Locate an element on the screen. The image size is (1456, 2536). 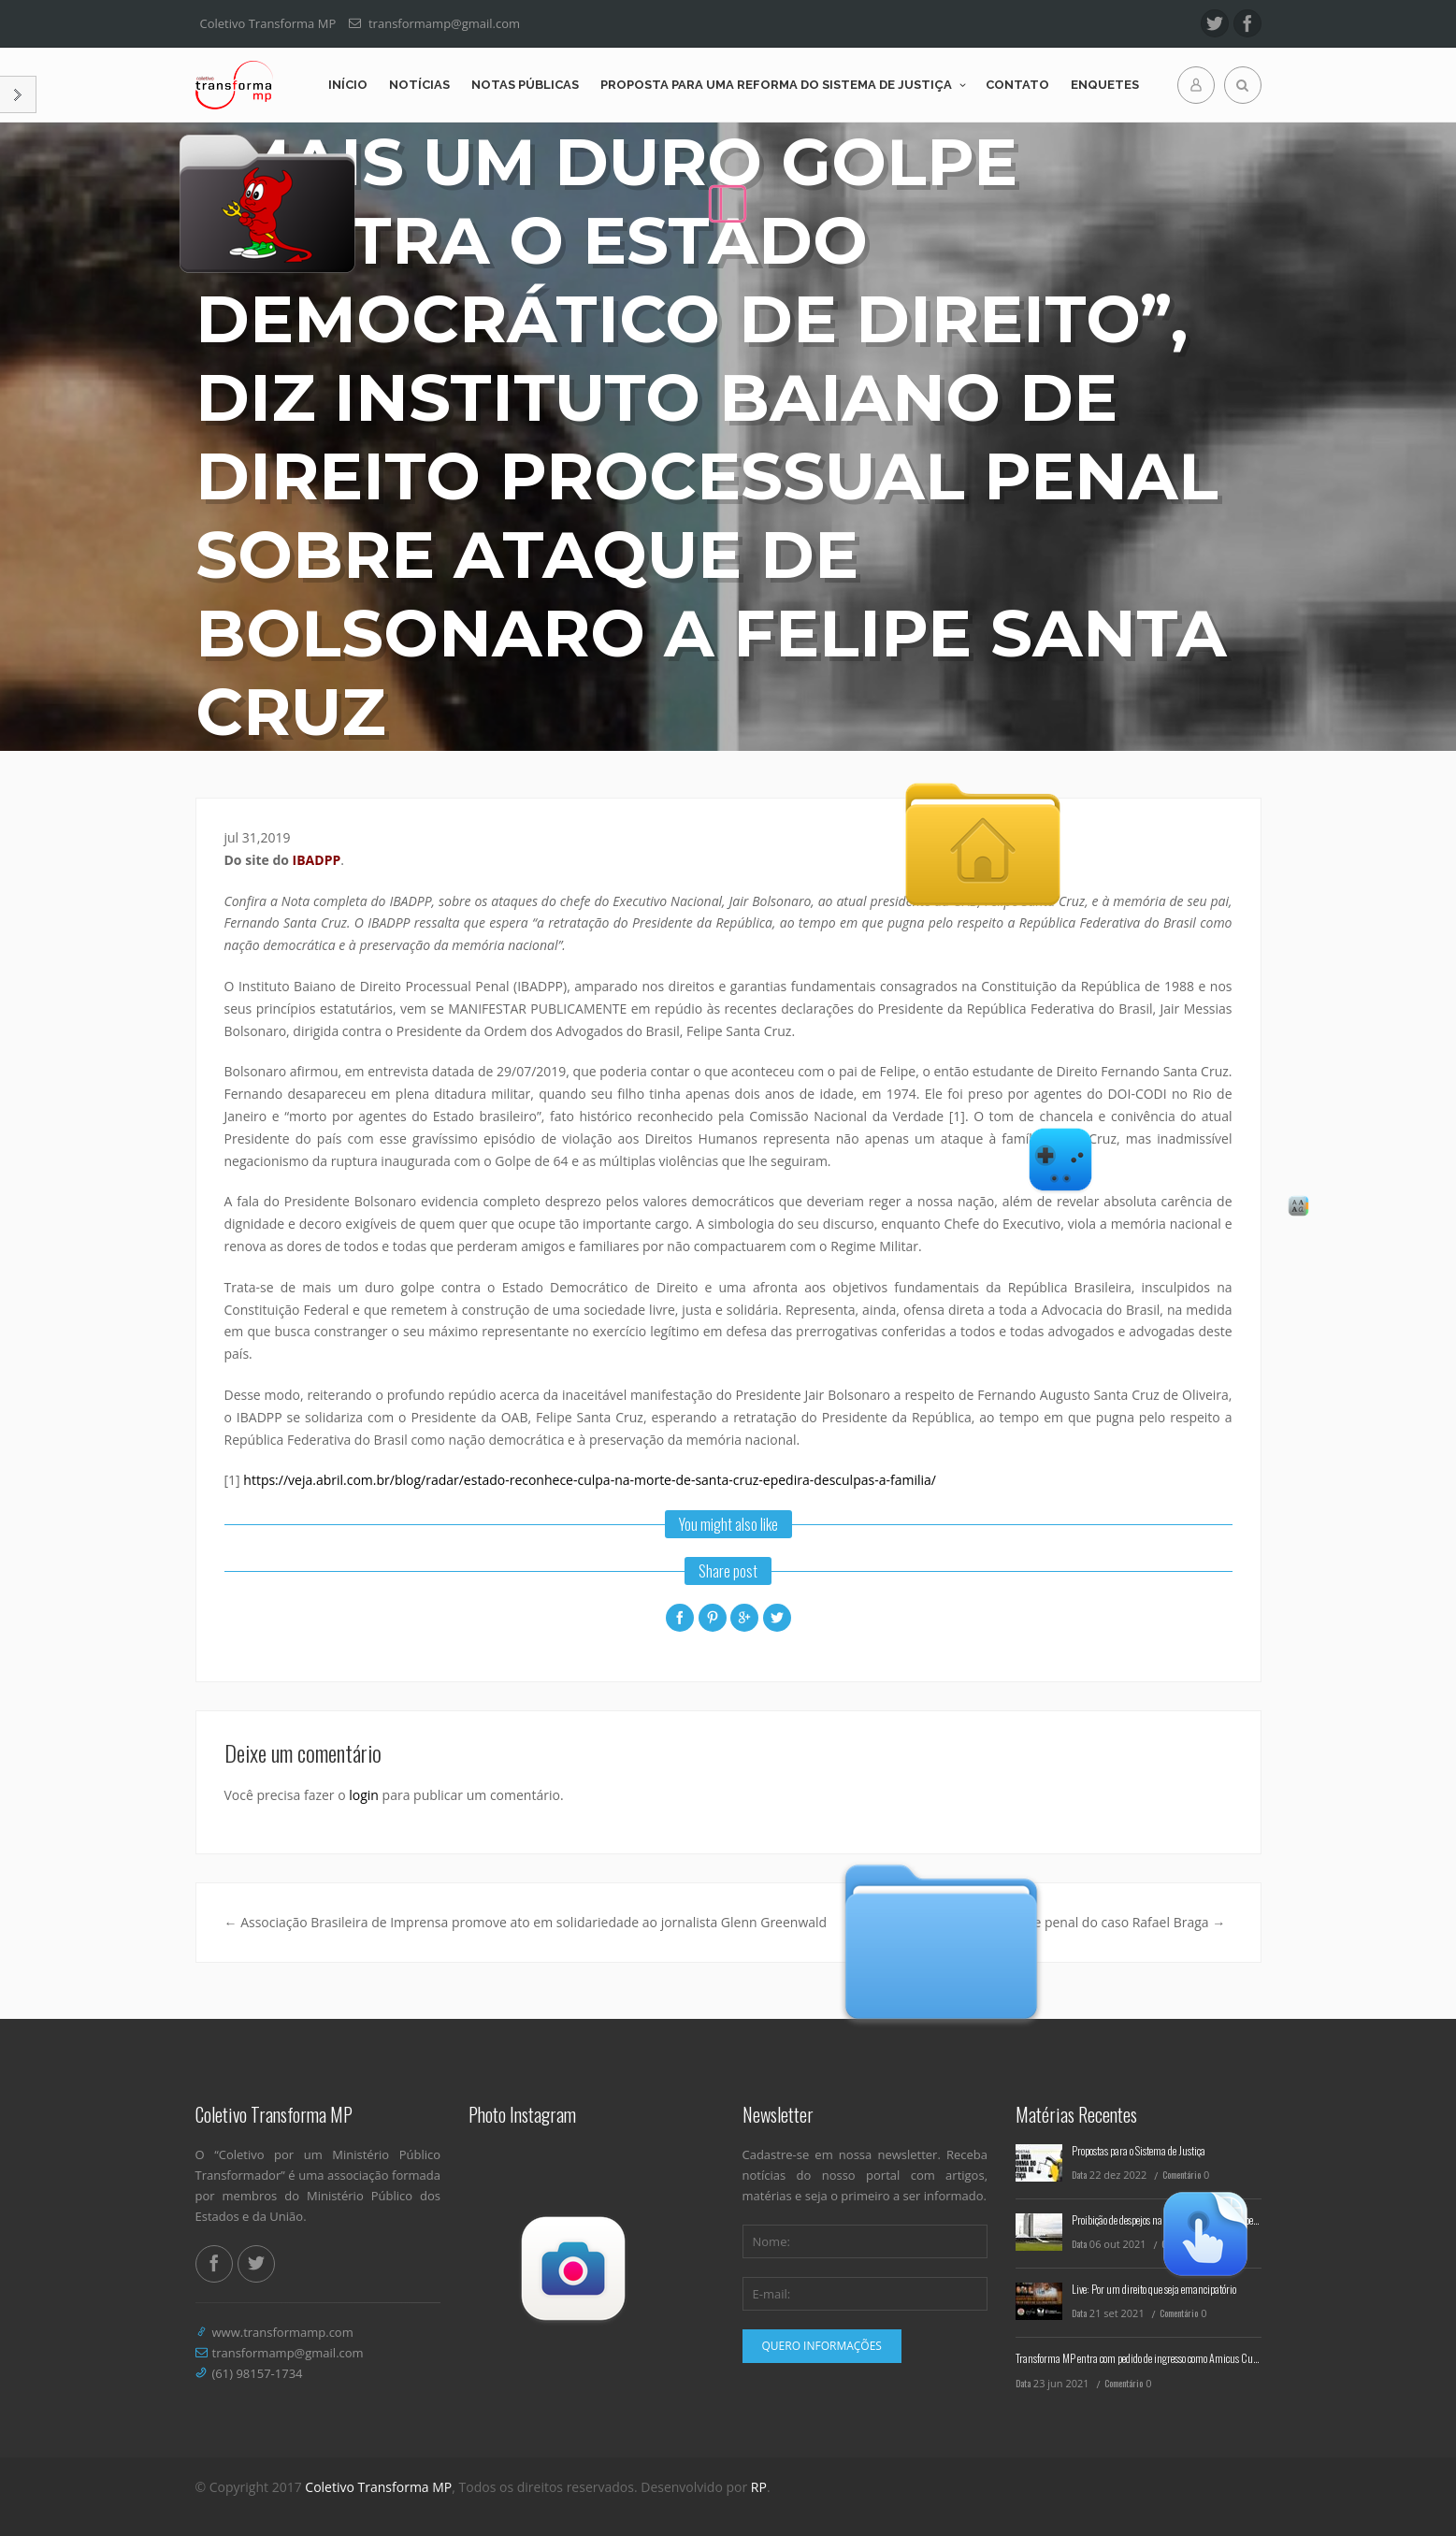
launch mgba game boy advance emulator is located at coordinates (1060, 1160).